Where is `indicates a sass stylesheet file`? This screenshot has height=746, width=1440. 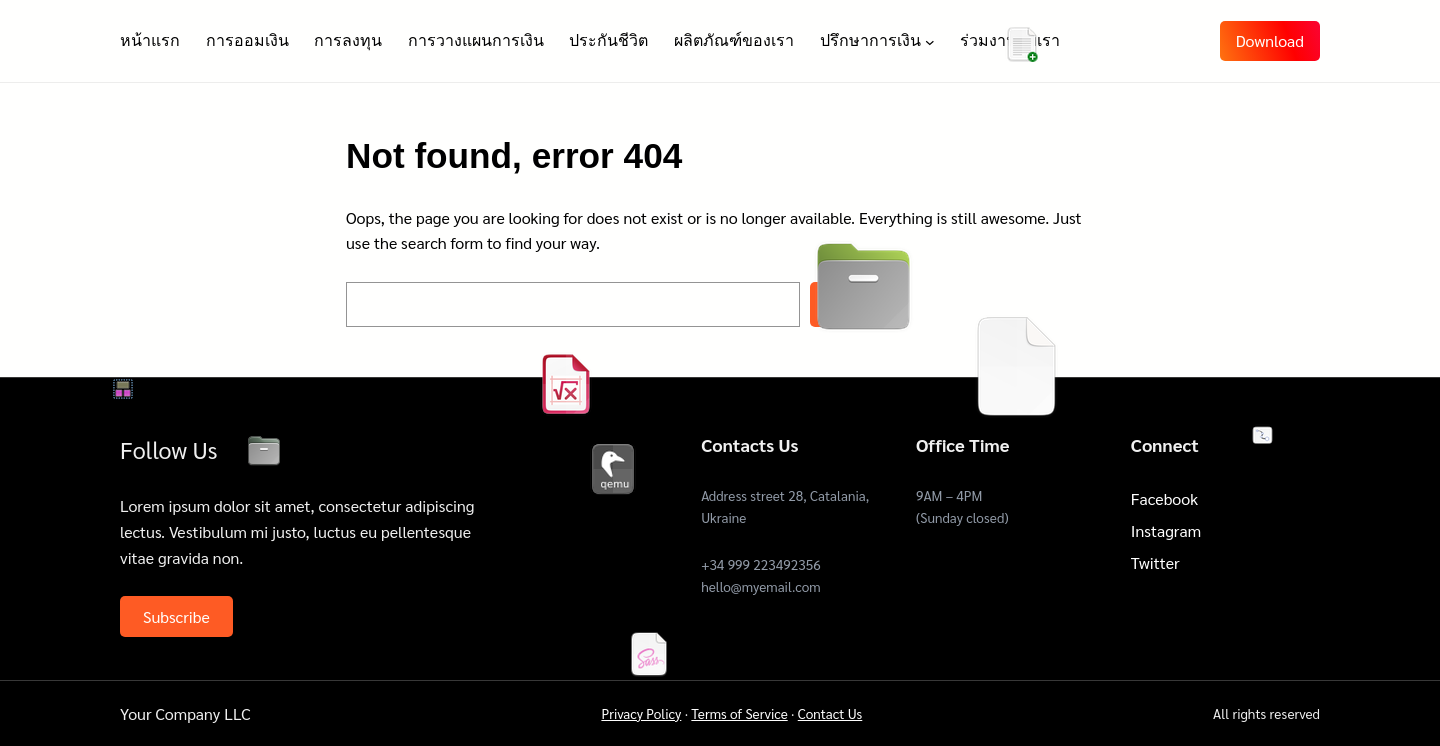
indicates a sass stylesheet file is located at coordinates (649, 654).